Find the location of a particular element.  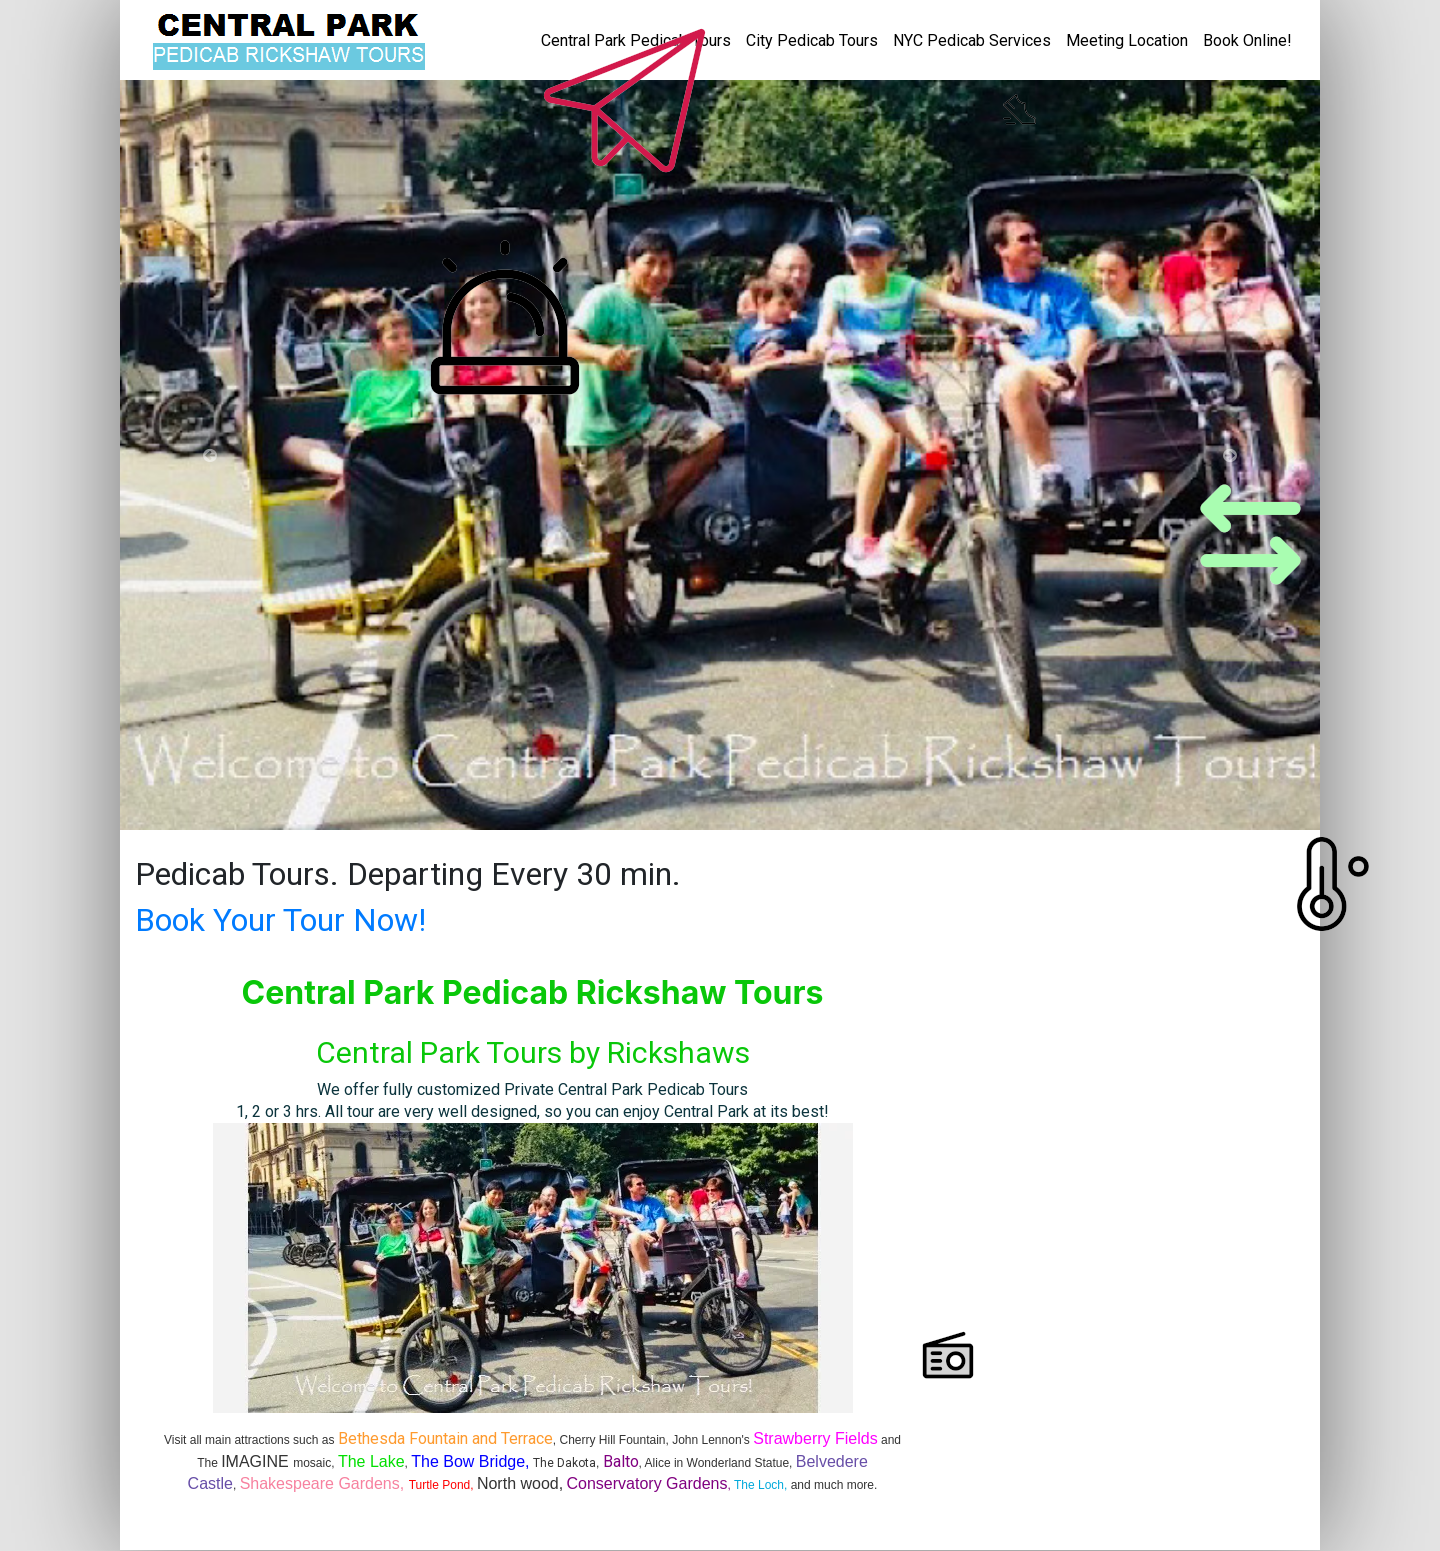

emergency alert or warning notification is located at coordinates (505, 332).